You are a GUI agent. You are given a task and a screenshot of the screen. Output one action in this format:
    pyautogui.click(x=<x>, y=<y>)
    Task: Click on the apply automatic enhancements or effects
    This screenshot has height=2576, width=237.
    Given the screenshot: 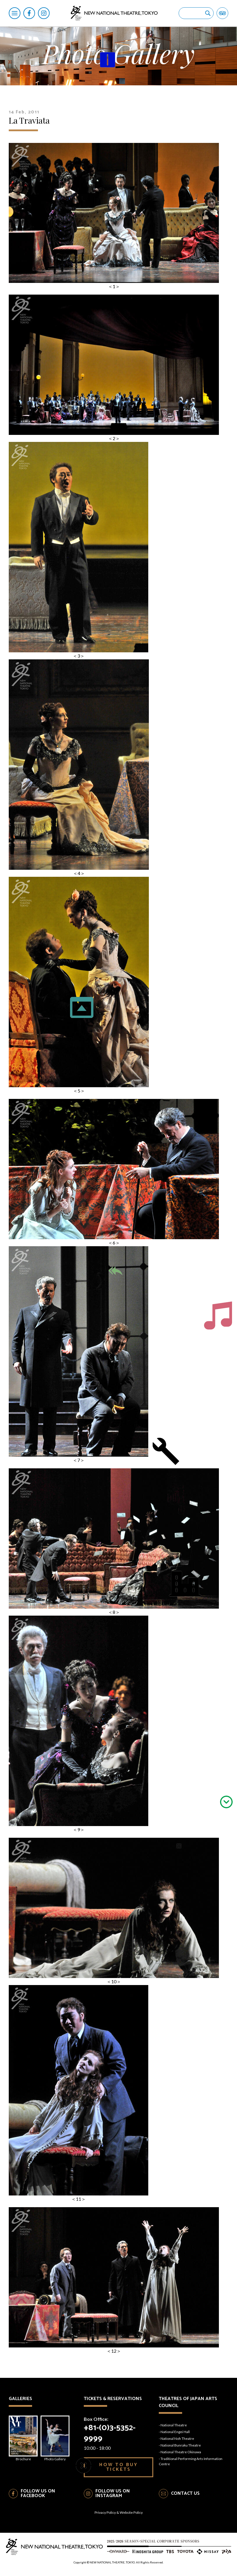 What is the action you would take?
    pyautogui.click(x=99, y=1544)
    